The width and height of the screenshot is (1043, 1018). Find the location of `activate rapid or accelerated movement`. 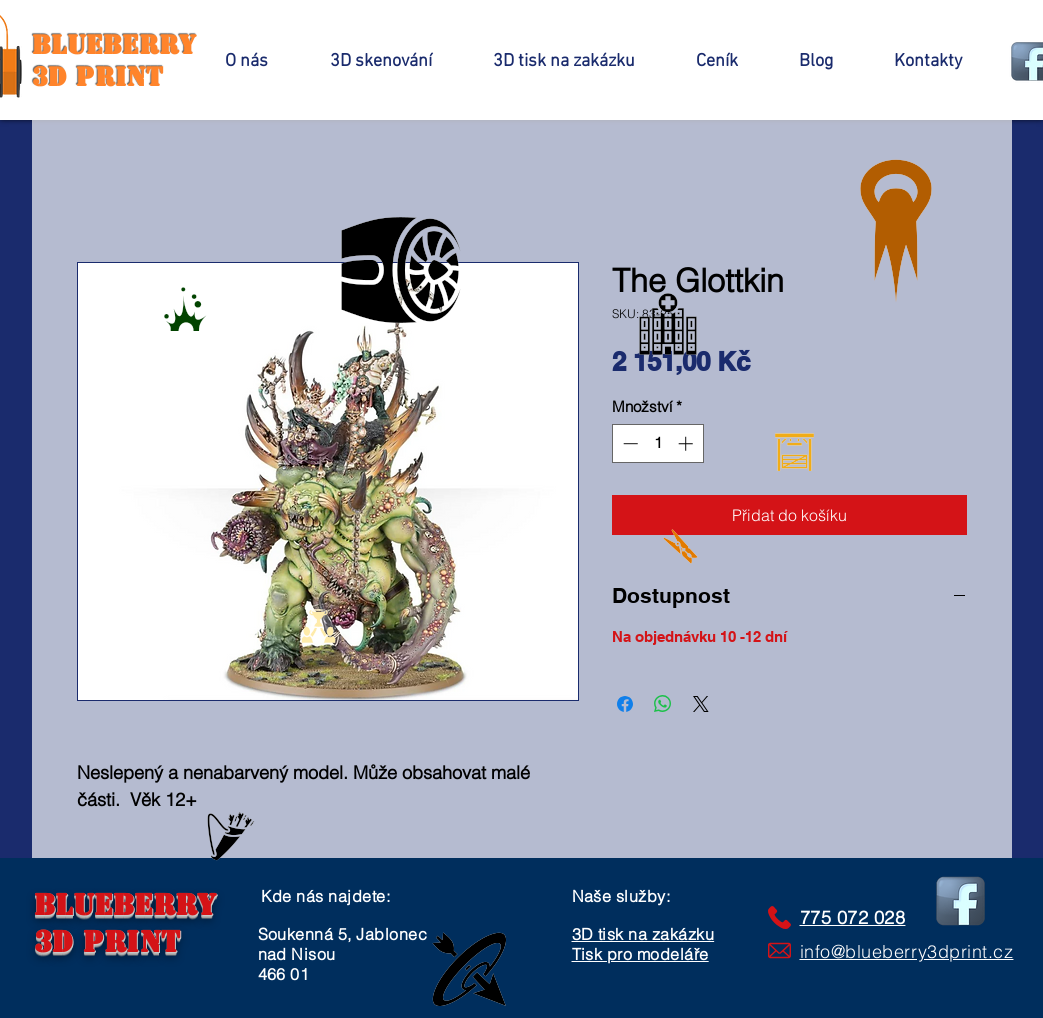

activate rapid or accelerated movement is located at coordinates (469, 969).